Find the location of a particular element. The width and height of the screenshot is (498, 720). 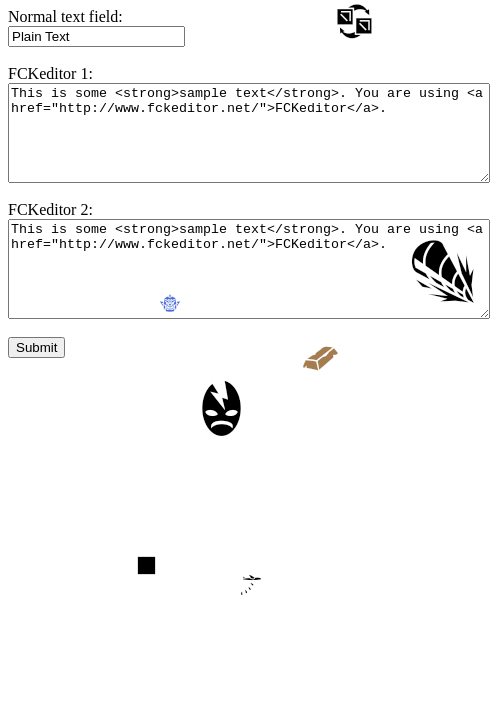

drill tool or equipment icon is located at coordinates (442, 271).